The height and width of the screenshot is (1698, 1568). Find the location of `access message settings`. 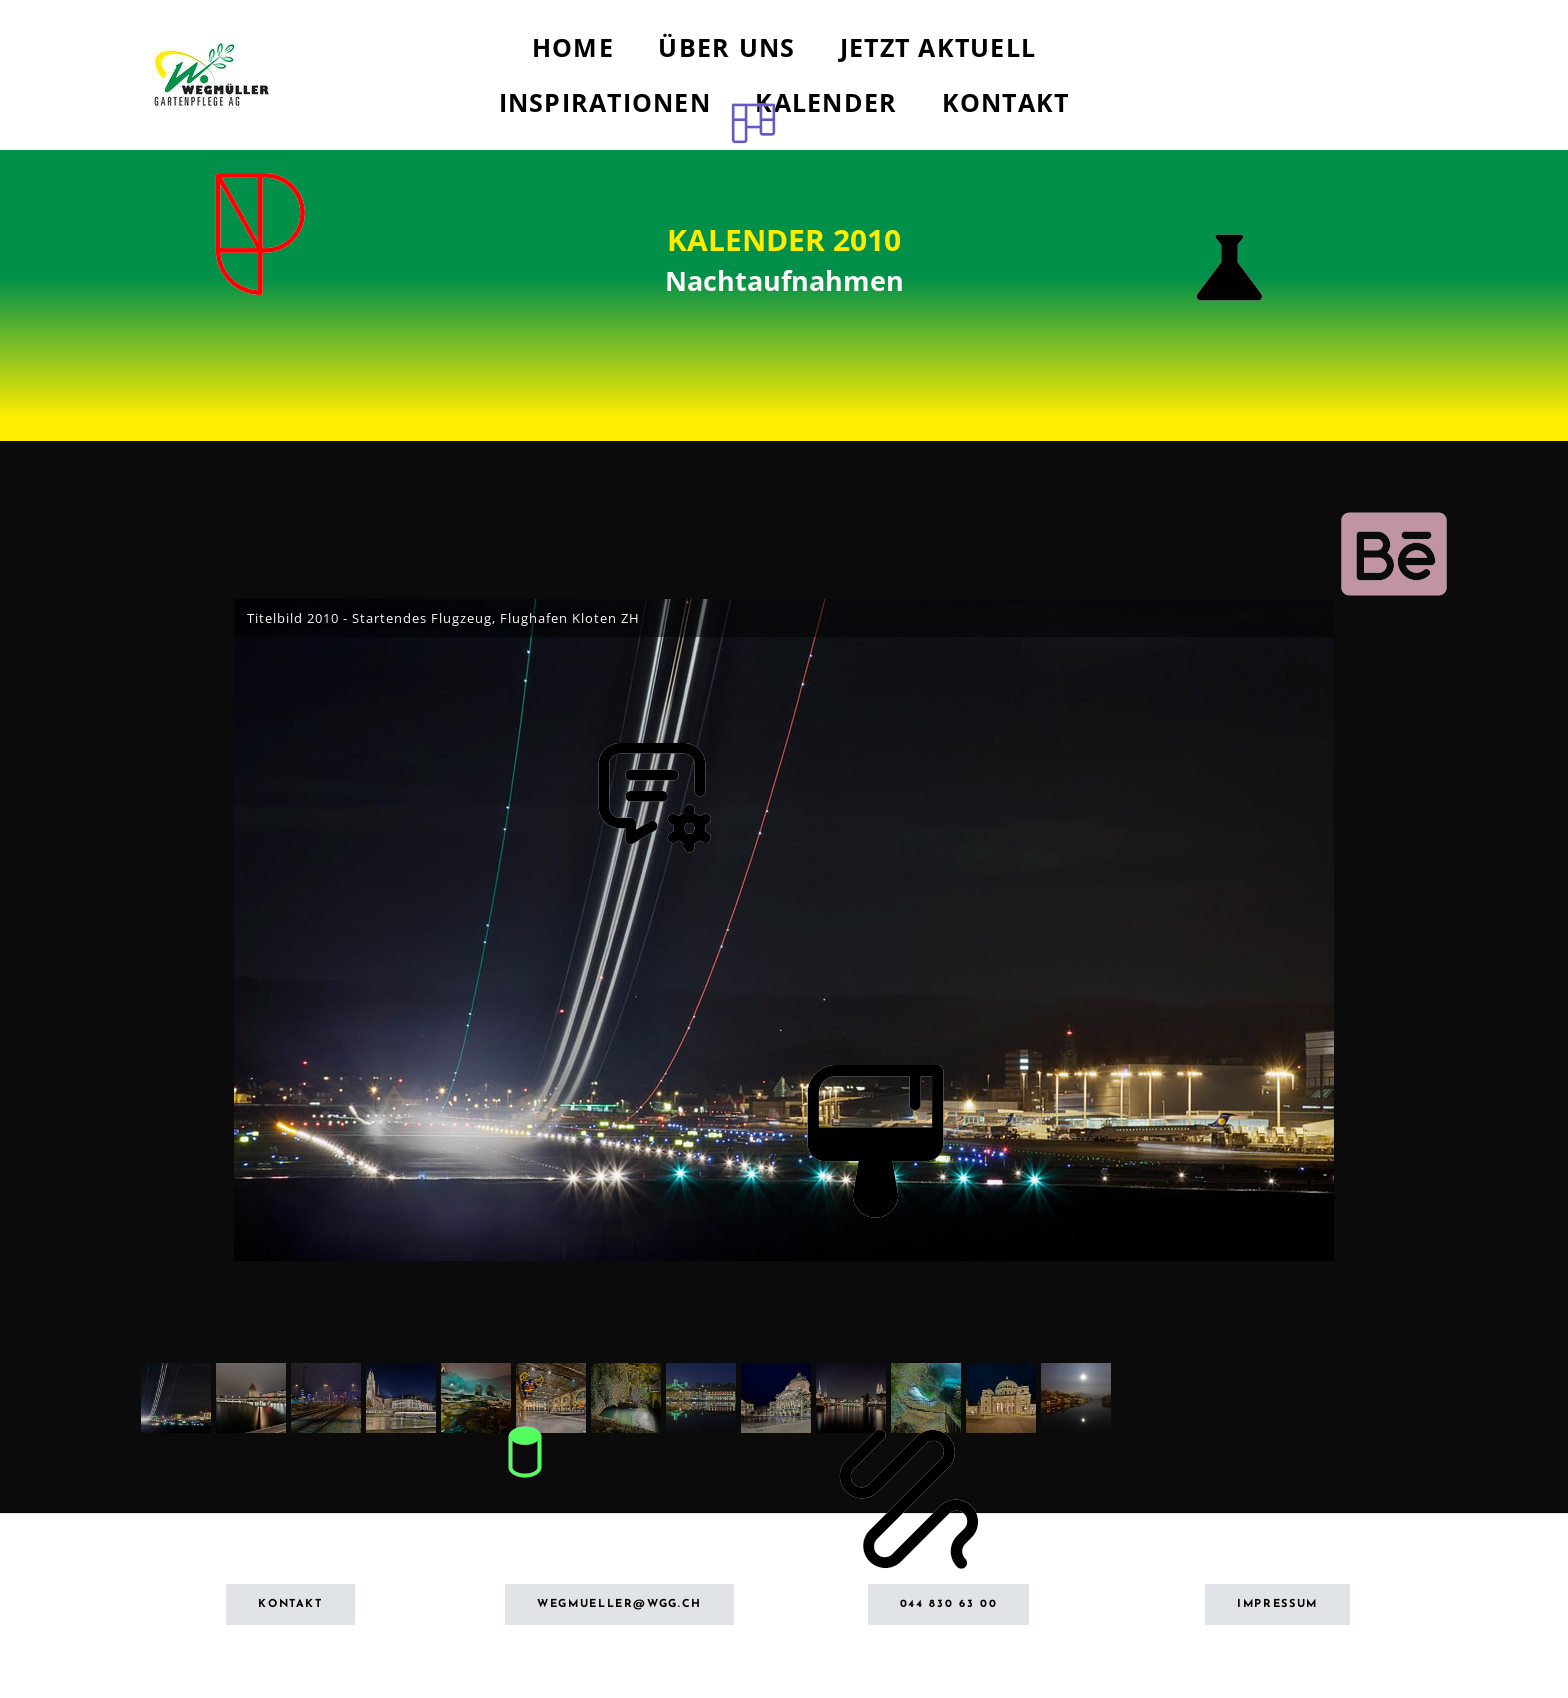

access message settings is located at coordinates (652, 791).